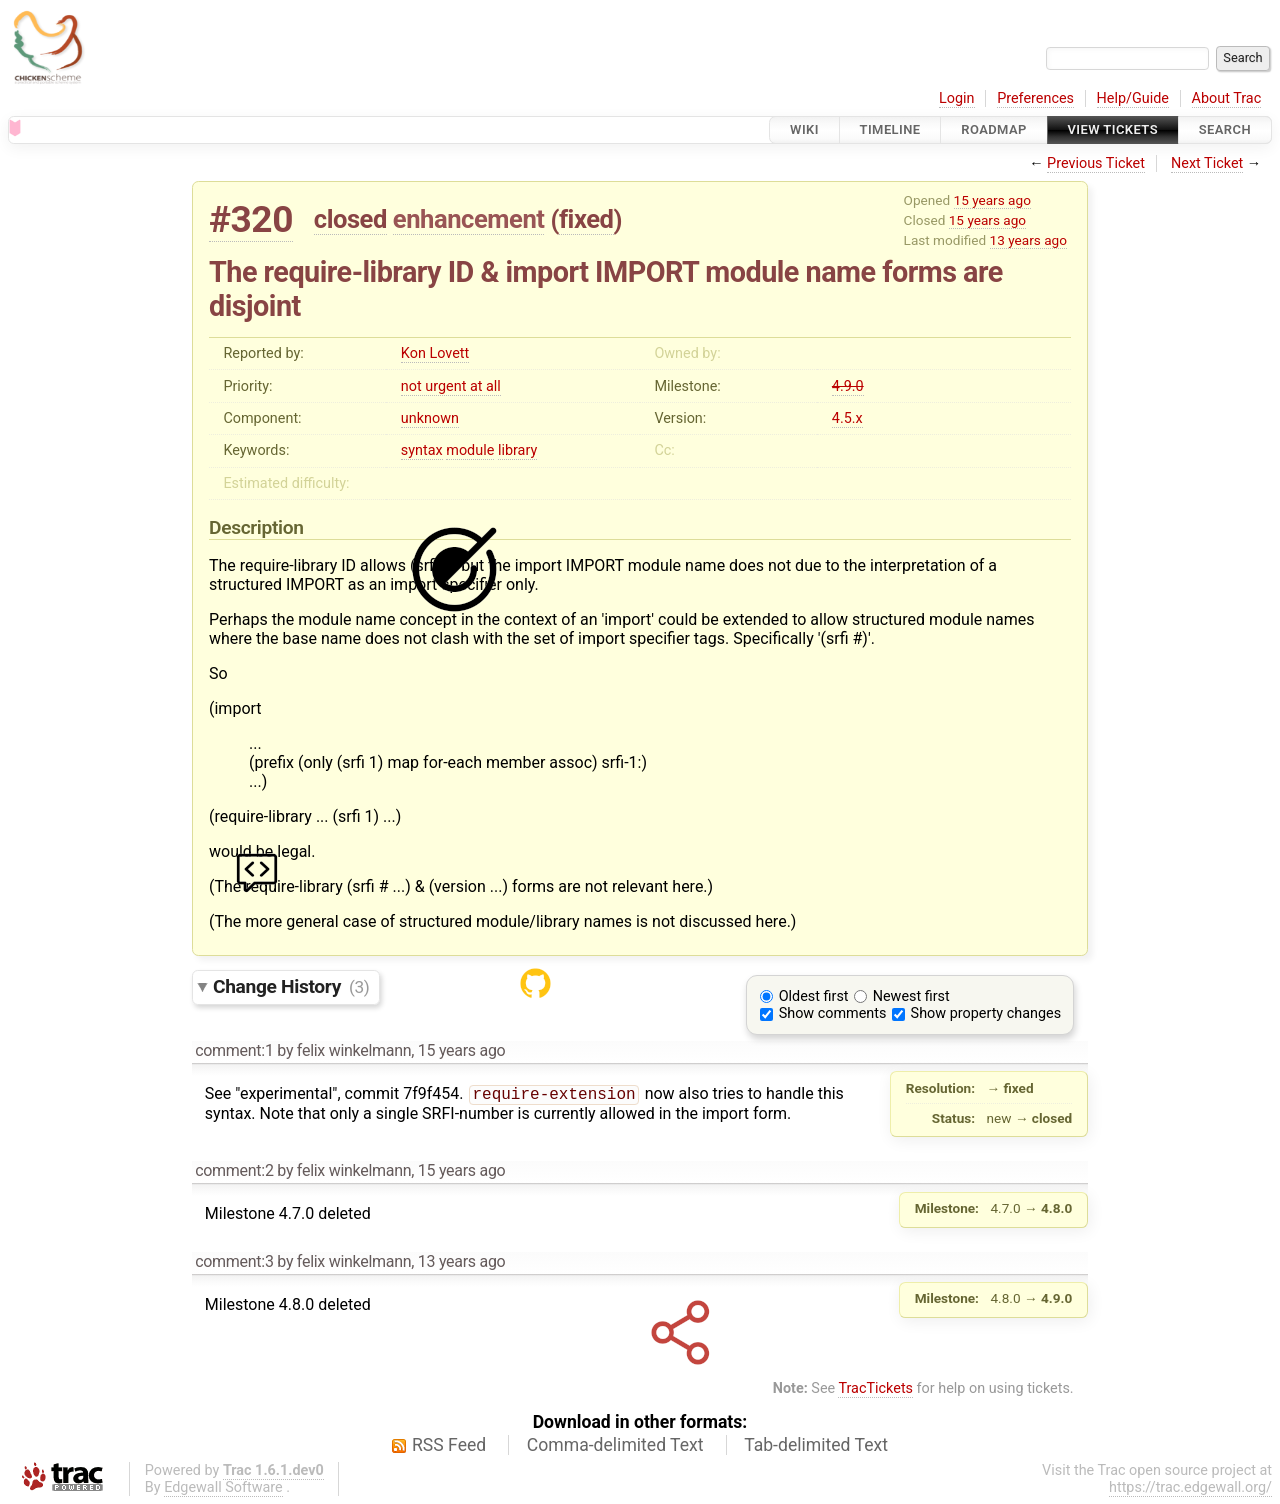  I want to click on set a goal or target, so click(454, 569).